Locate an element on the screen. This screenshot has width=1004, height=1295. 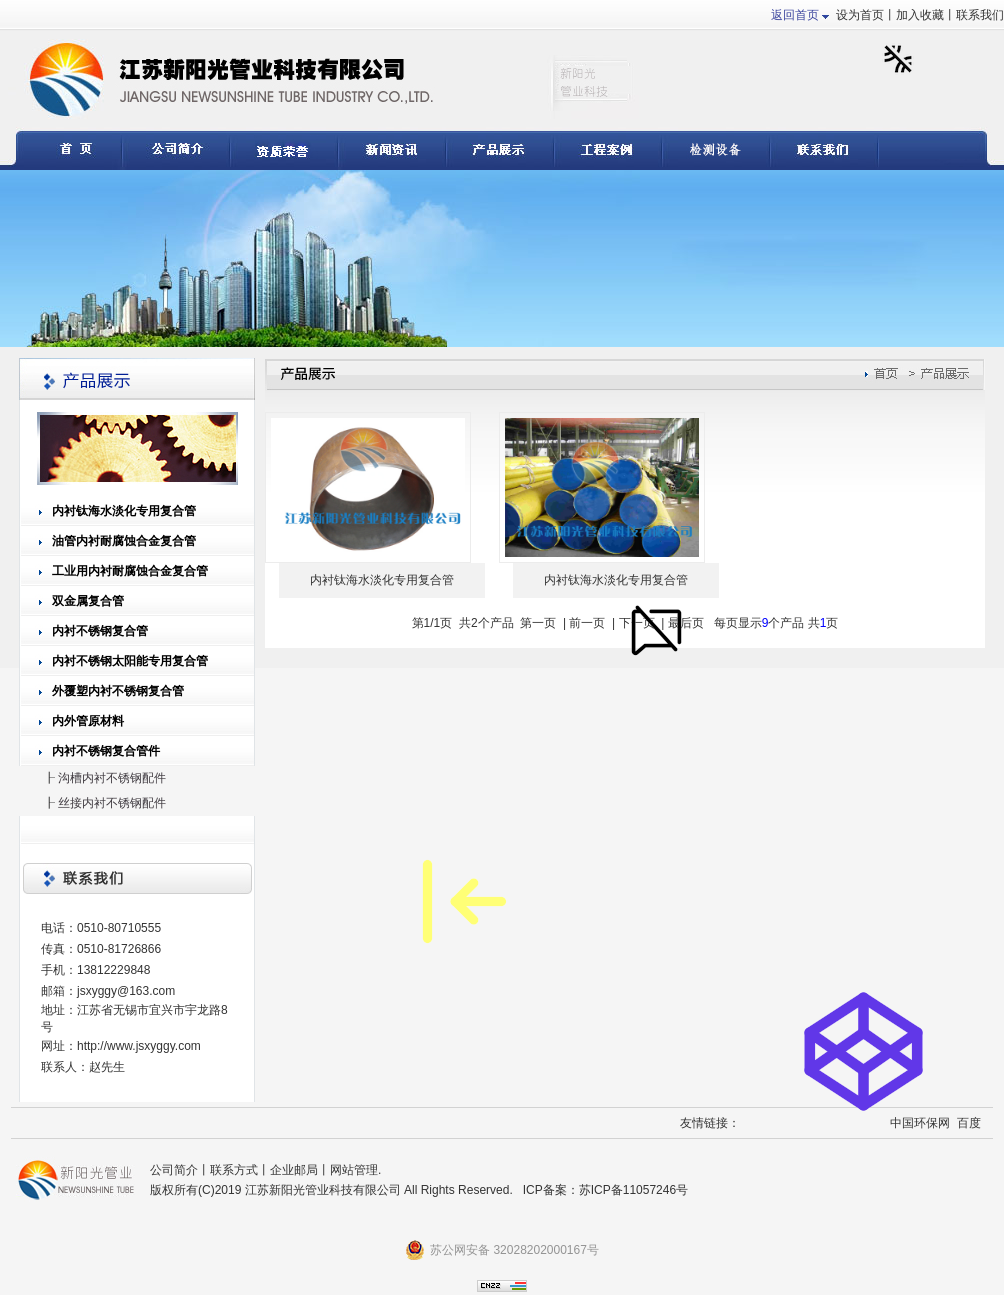
collapse sidebar or panel is located at coordinates (464, 901).